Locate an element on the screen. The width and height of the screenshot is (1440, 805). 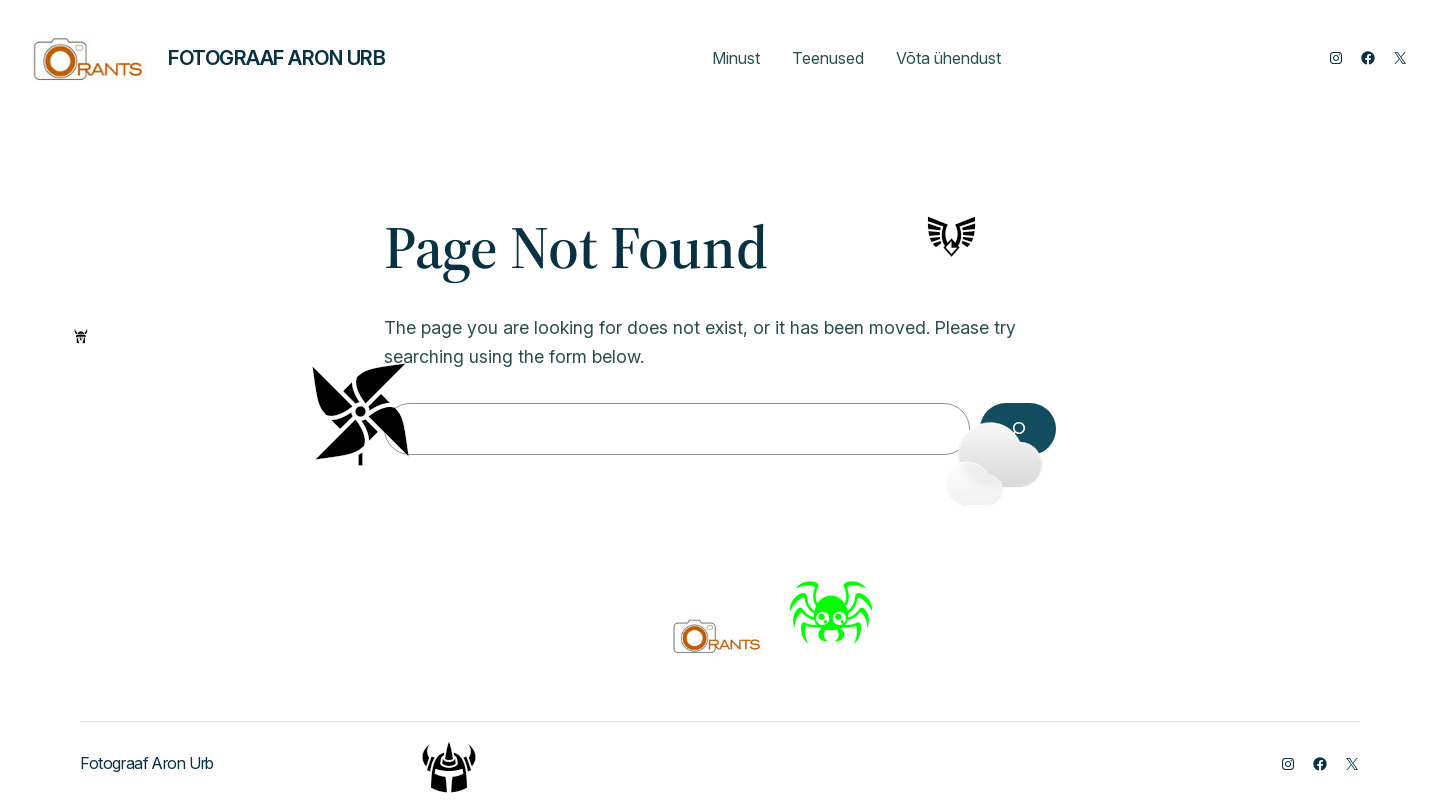
a decorative or playful element indicating games or toys is located at coordinates (360, 411).